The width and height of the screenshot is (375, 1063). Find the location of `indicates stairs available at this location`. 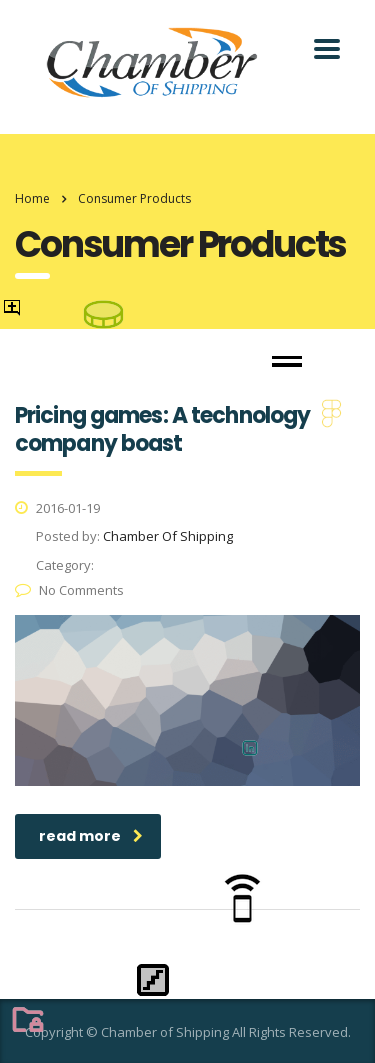

indicates stairs available at this location is located at coordinates (153, 980).